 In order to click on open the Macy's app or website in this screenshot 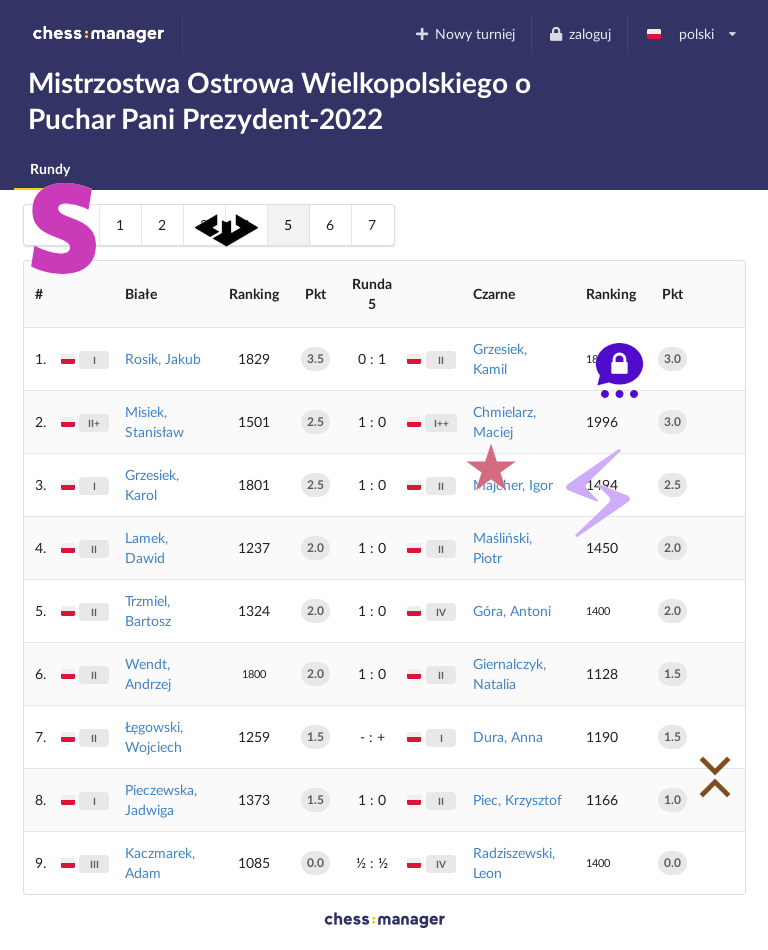, I will do `click(491, 467)`.